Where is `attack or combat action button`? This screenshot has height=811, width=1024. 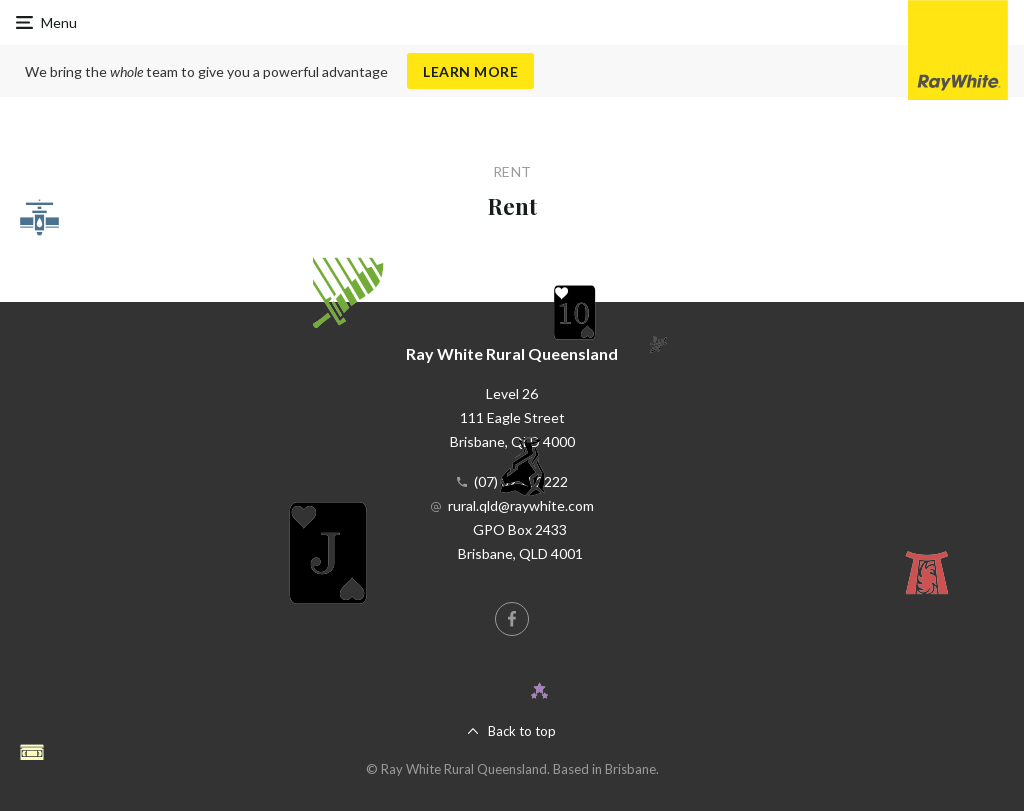
attack or combat action button is located at coordinates (348, 293).